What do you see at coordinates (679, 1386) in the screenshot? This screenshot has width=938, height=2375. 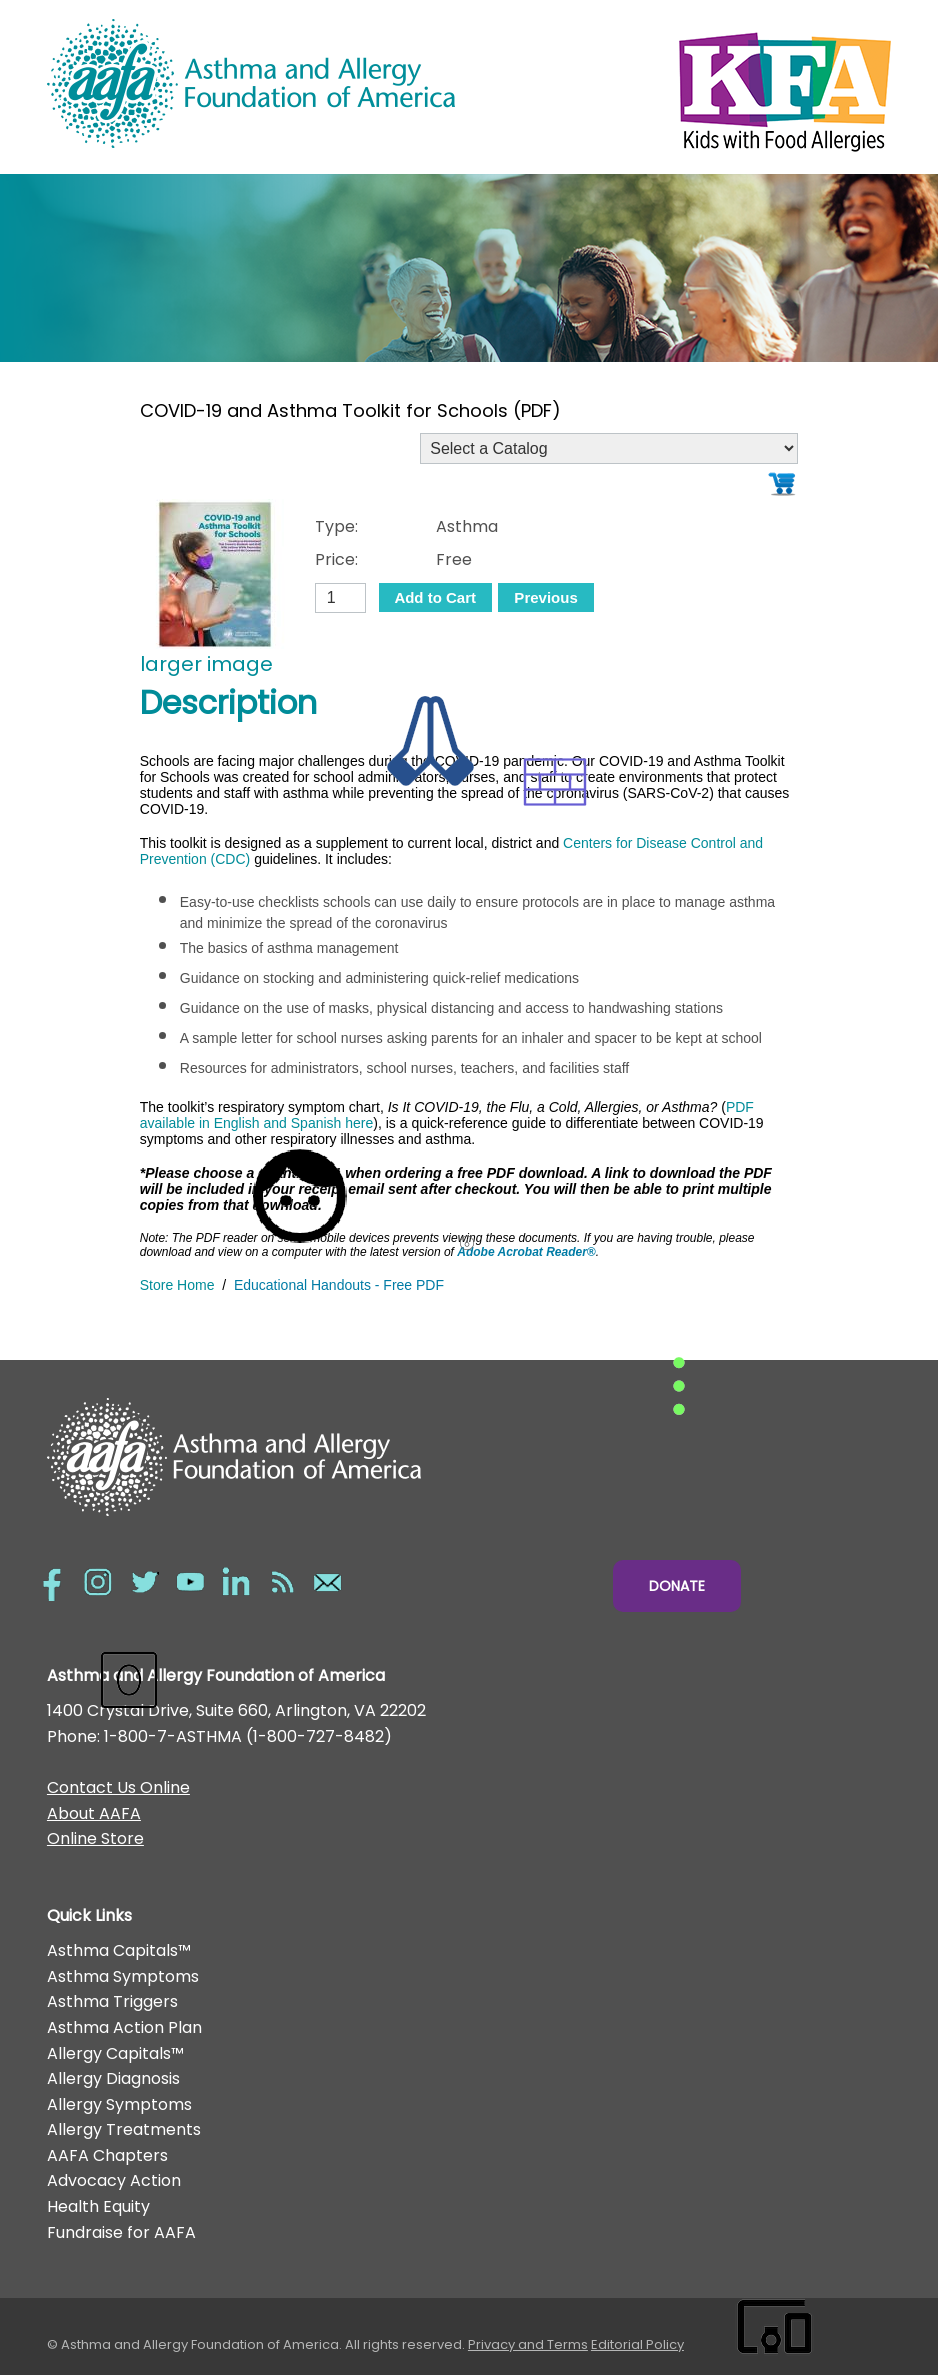 I see `open more options menu` at bounding box center [679, 1386].